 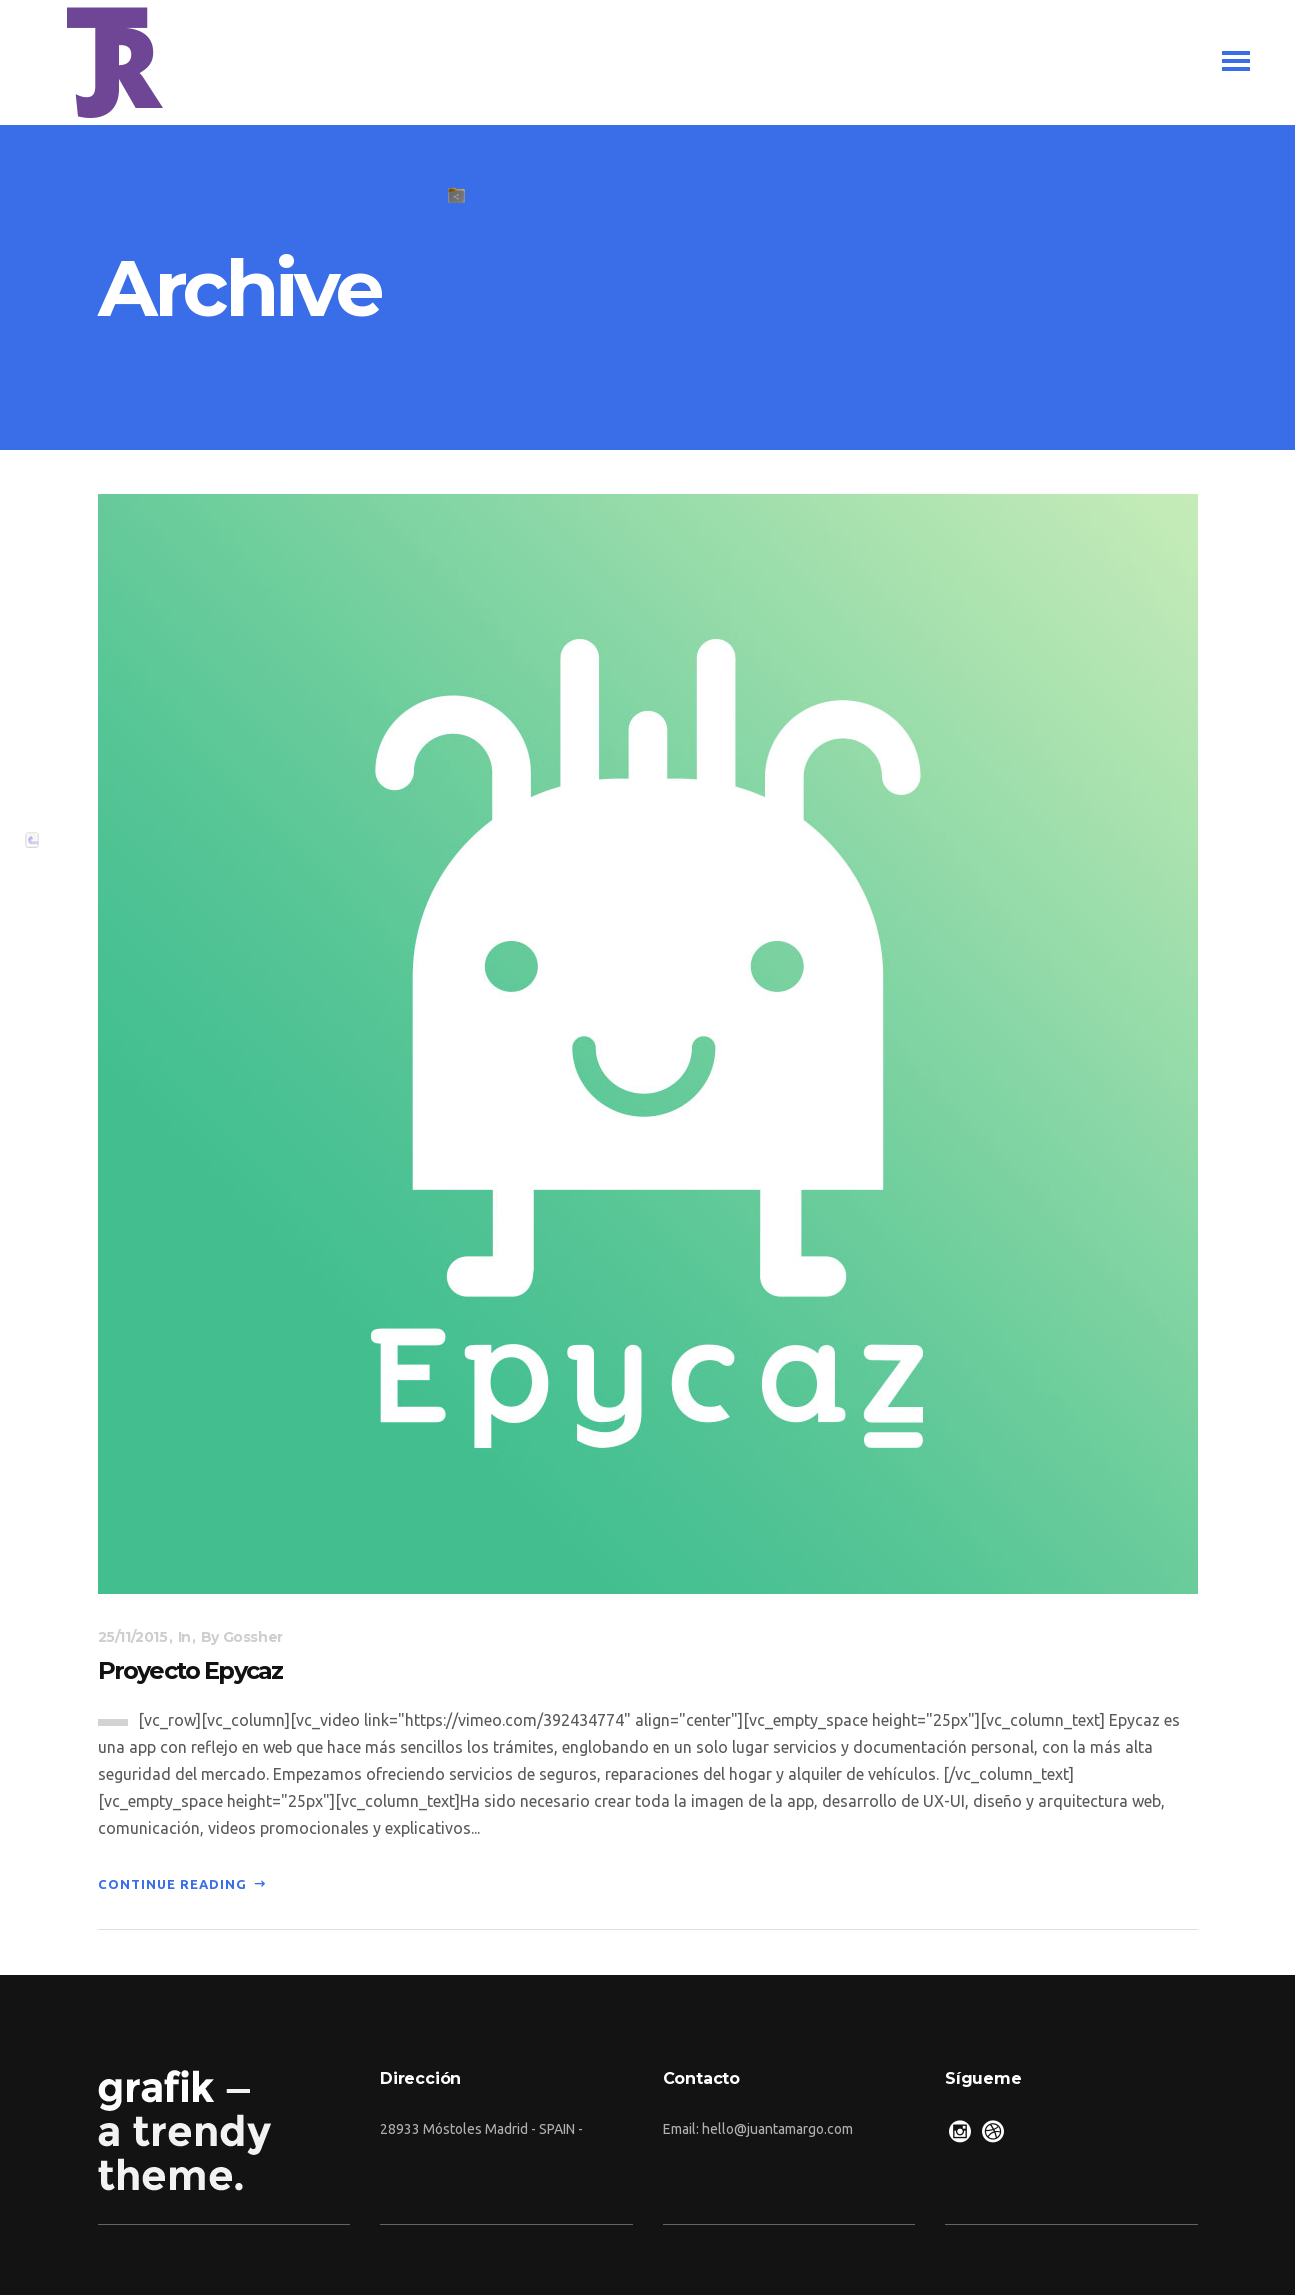 What do you see at coordinates (32, 840) in the screenshot?
I see `a bittorrent torrent file` at bounding box center [32, 840].